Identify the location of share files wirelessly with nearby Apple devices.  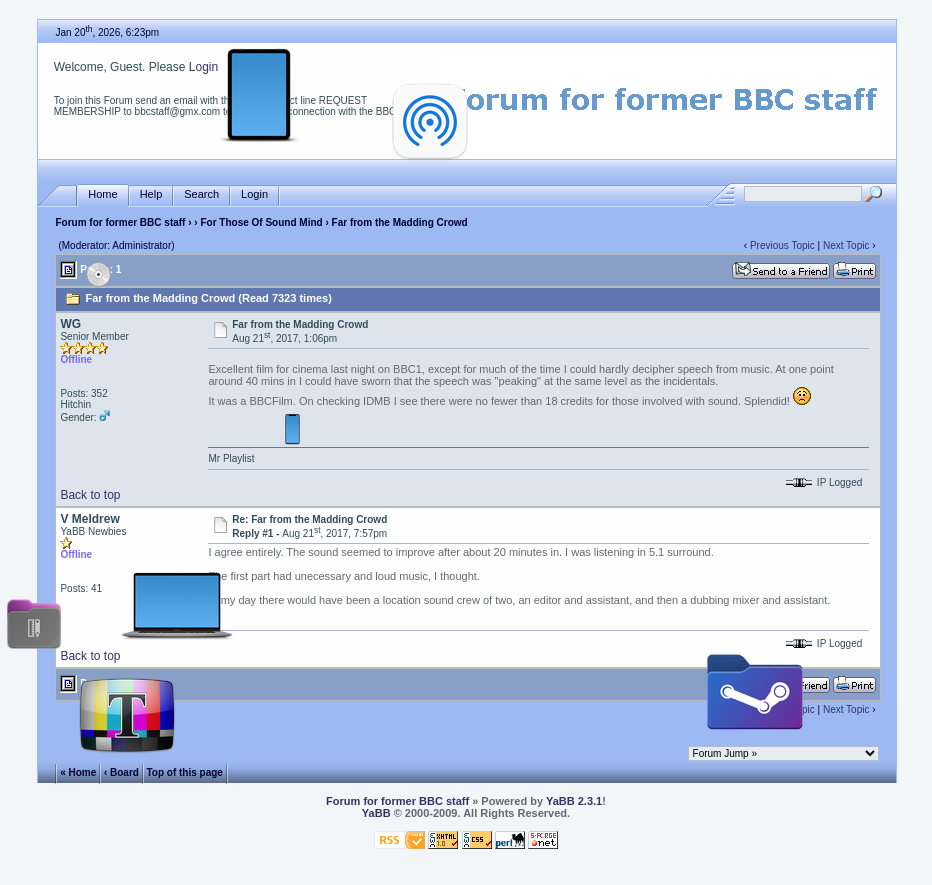
(430, 121).